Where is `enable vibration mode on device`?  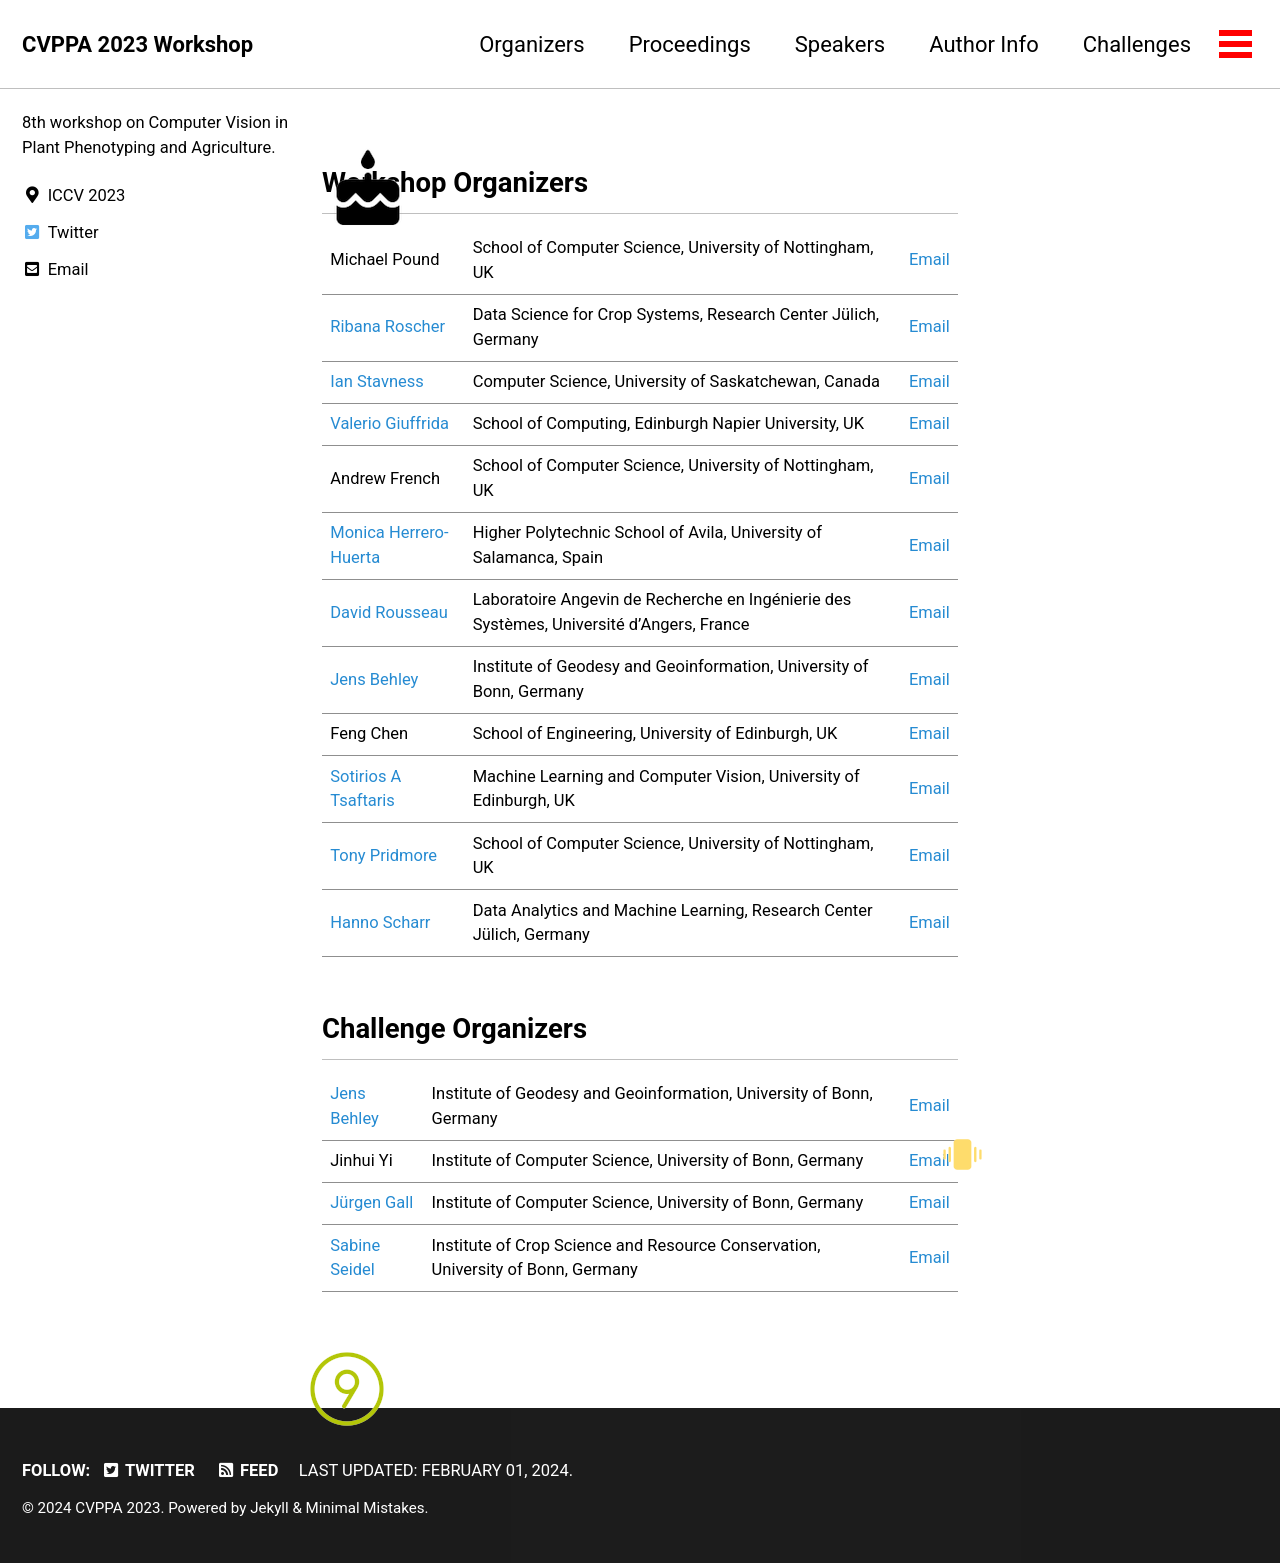
enable vibration mode on device is located at coordinates (962, 1154).